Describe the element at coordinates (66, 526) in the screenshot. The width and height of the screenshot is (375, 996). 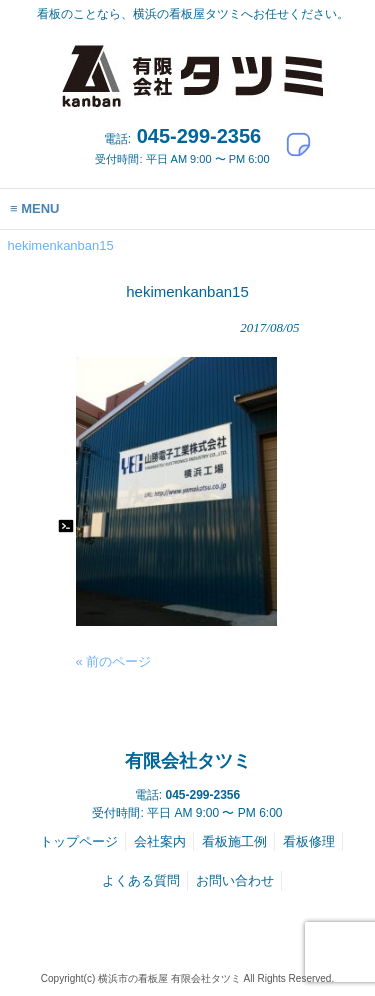
I see `open command line terminal` at that location.